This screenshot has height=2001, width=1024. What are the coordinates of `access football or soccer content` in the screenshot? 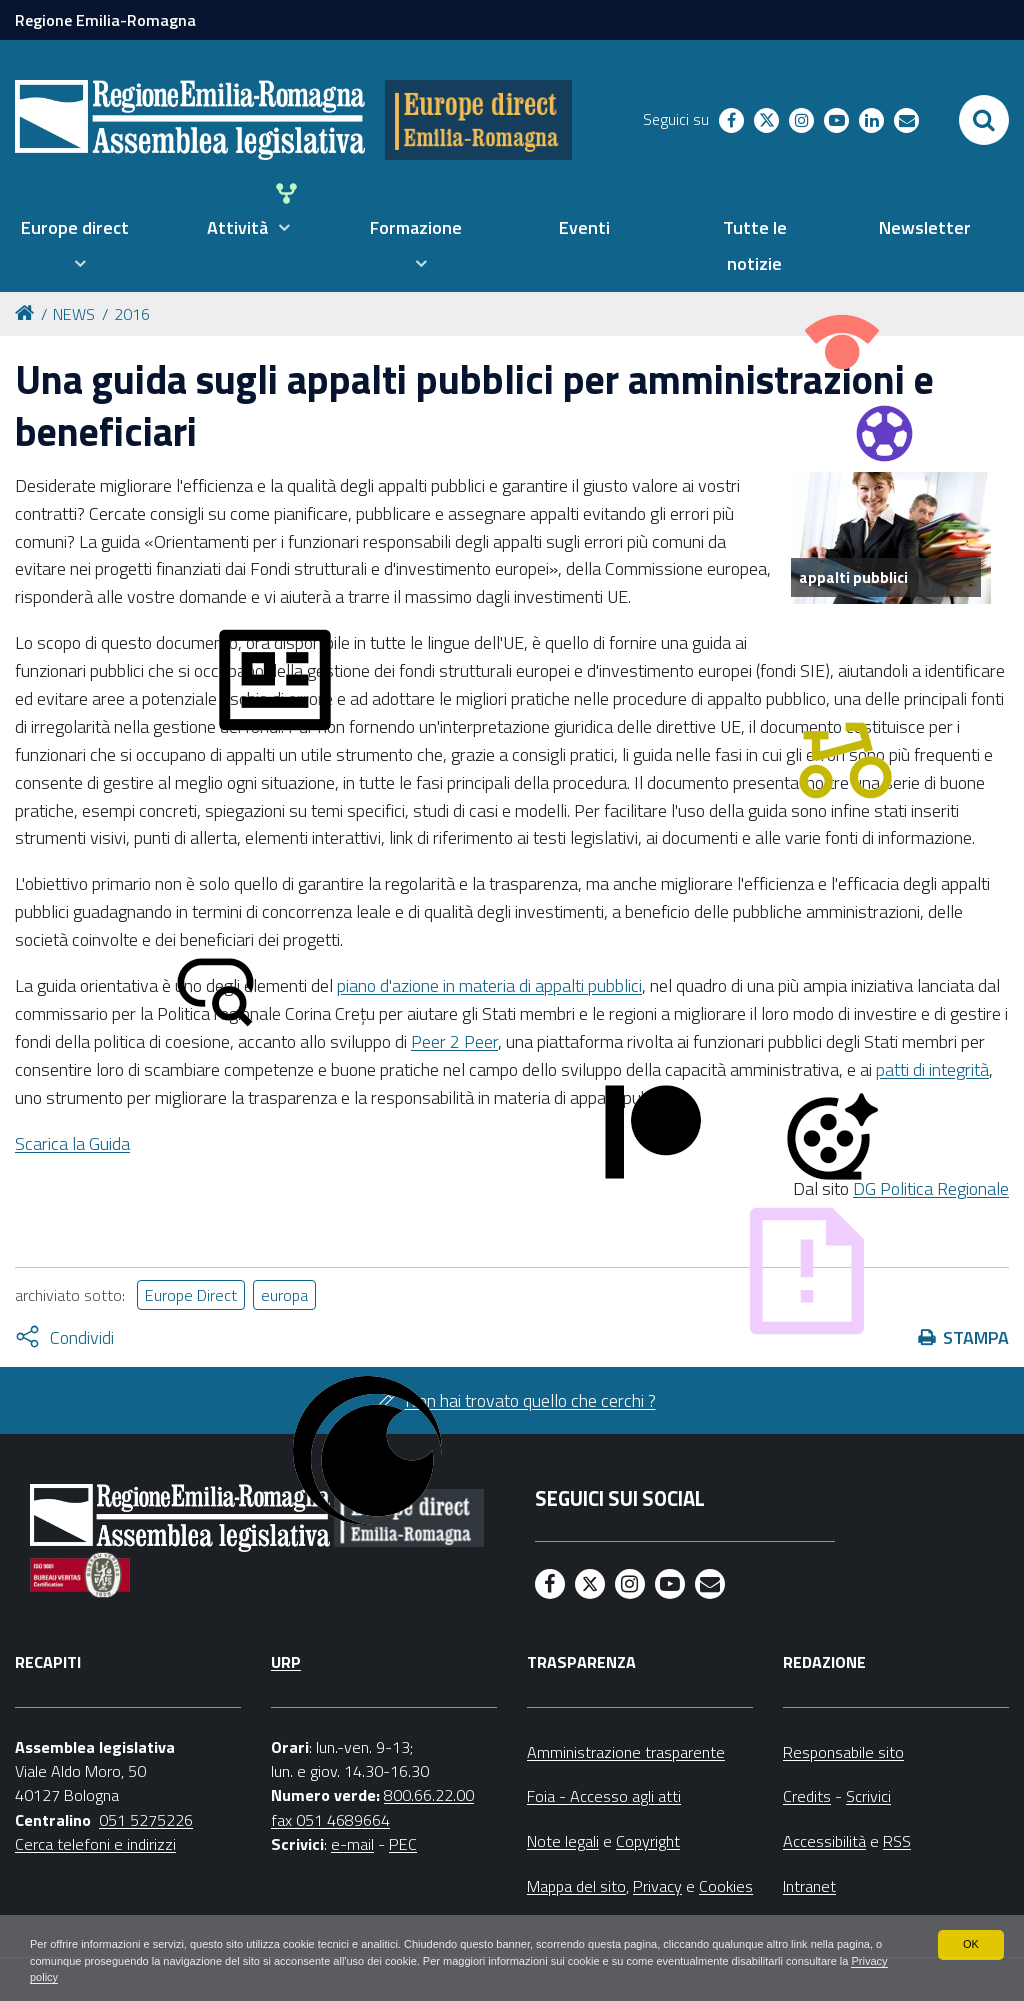 It's located at (884, 433).